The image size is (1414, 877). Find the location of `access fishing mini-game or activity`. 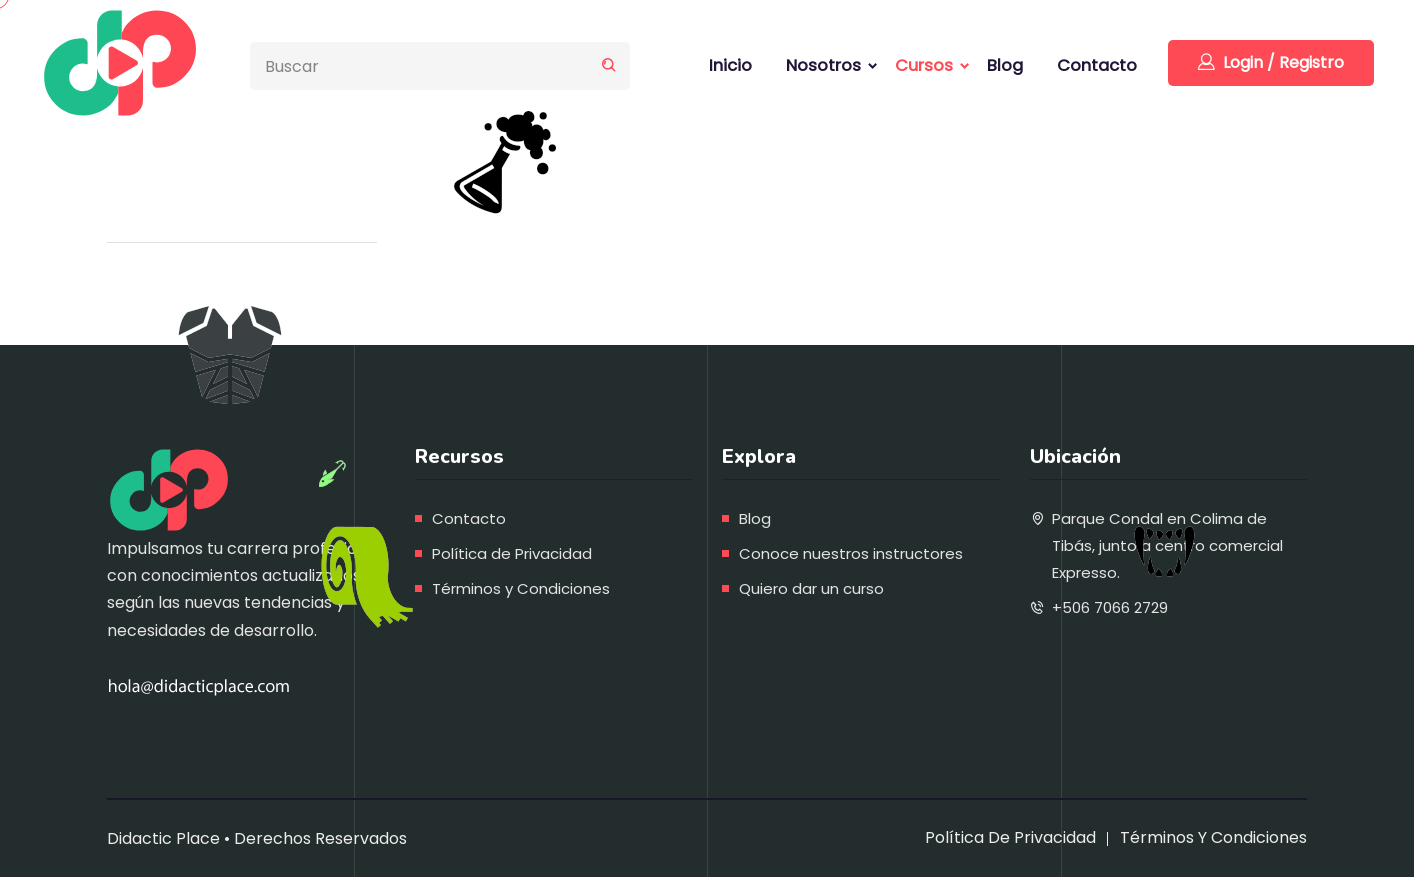

access fishing mini-game or activity is located at coordinates (332, 473).